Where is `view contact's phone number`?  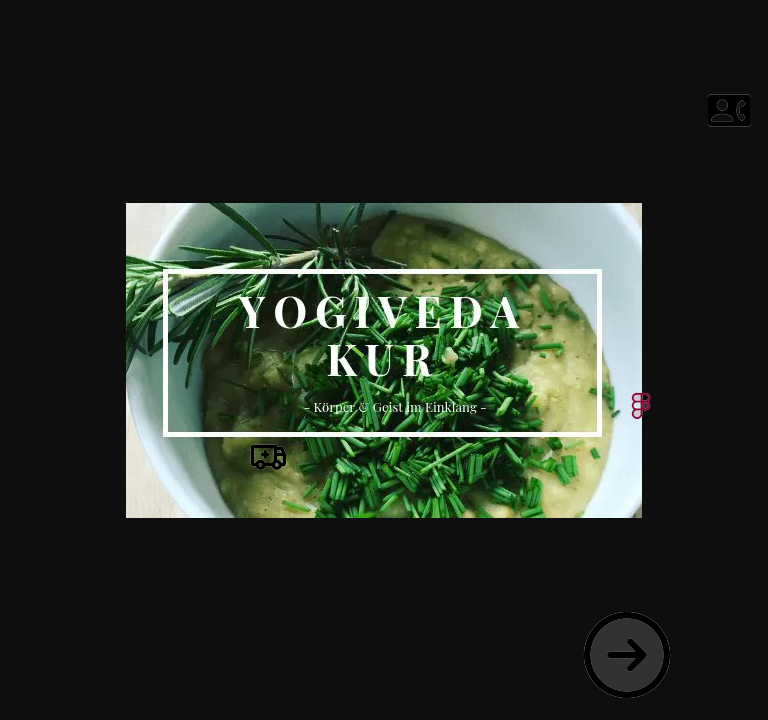
view contact's phone number is located at coordinates (729, 110).